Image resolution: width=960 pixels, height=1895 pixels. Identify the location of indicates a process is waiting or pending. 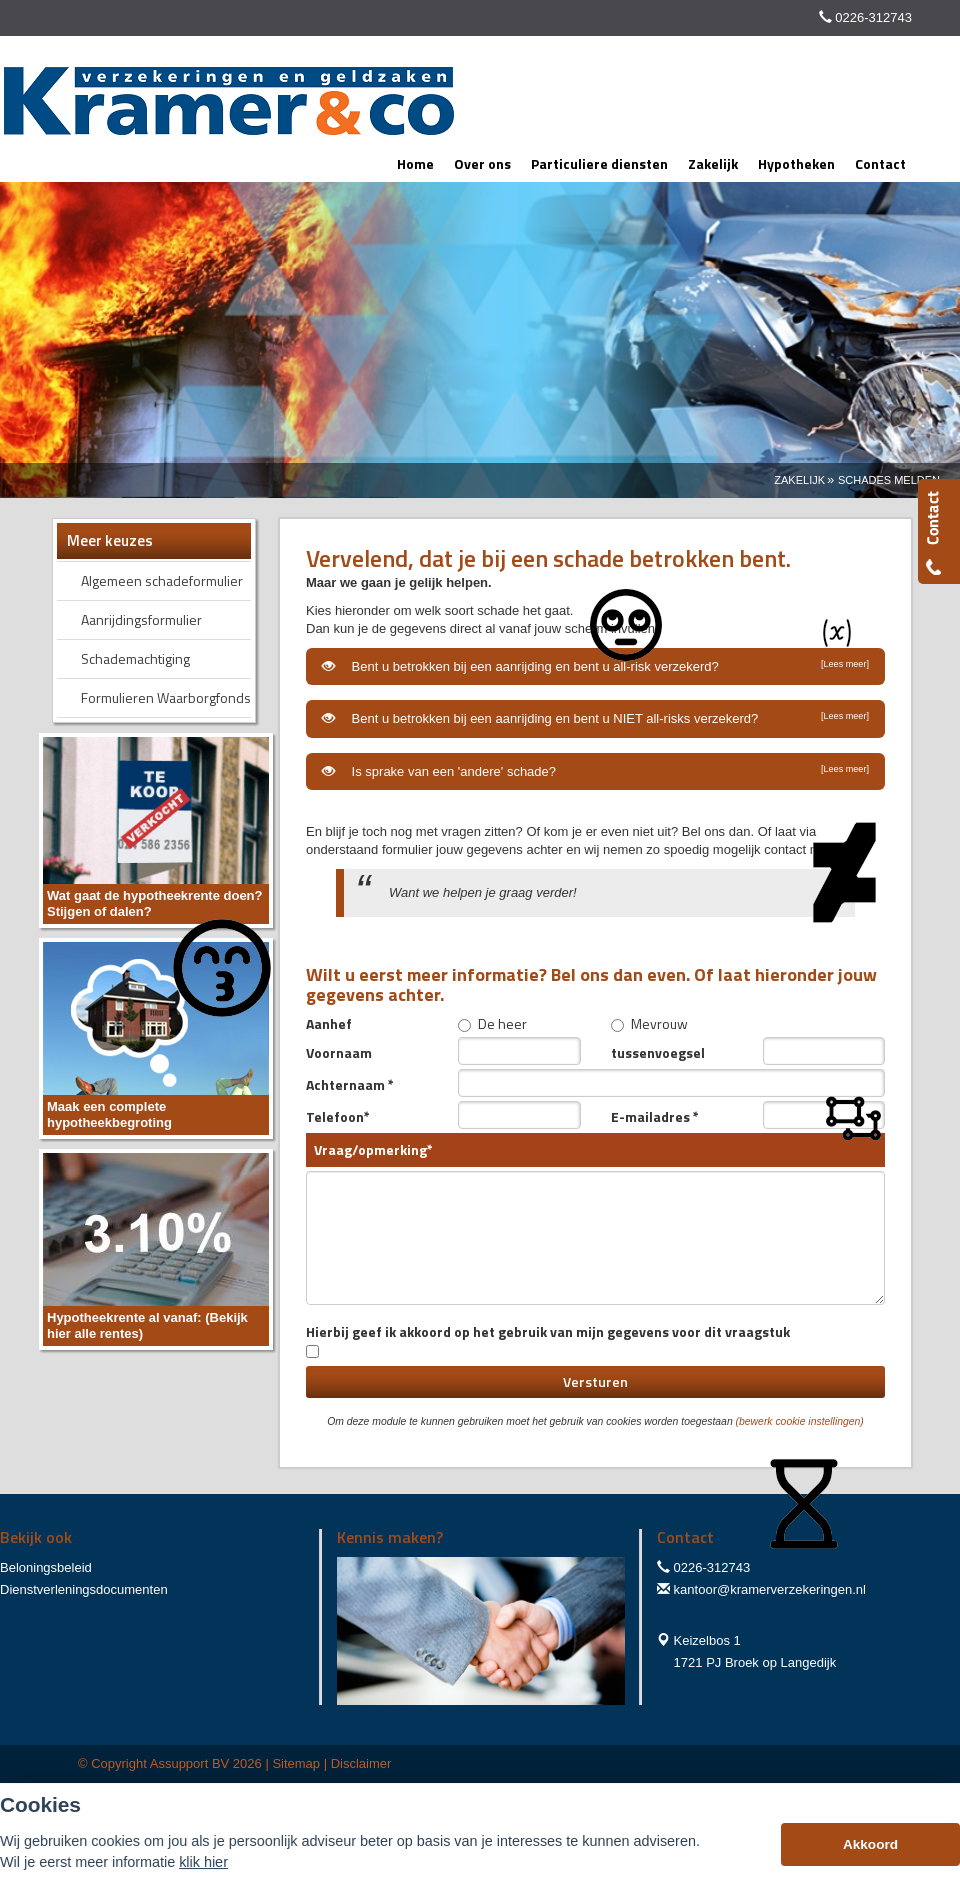
(804, 1504).